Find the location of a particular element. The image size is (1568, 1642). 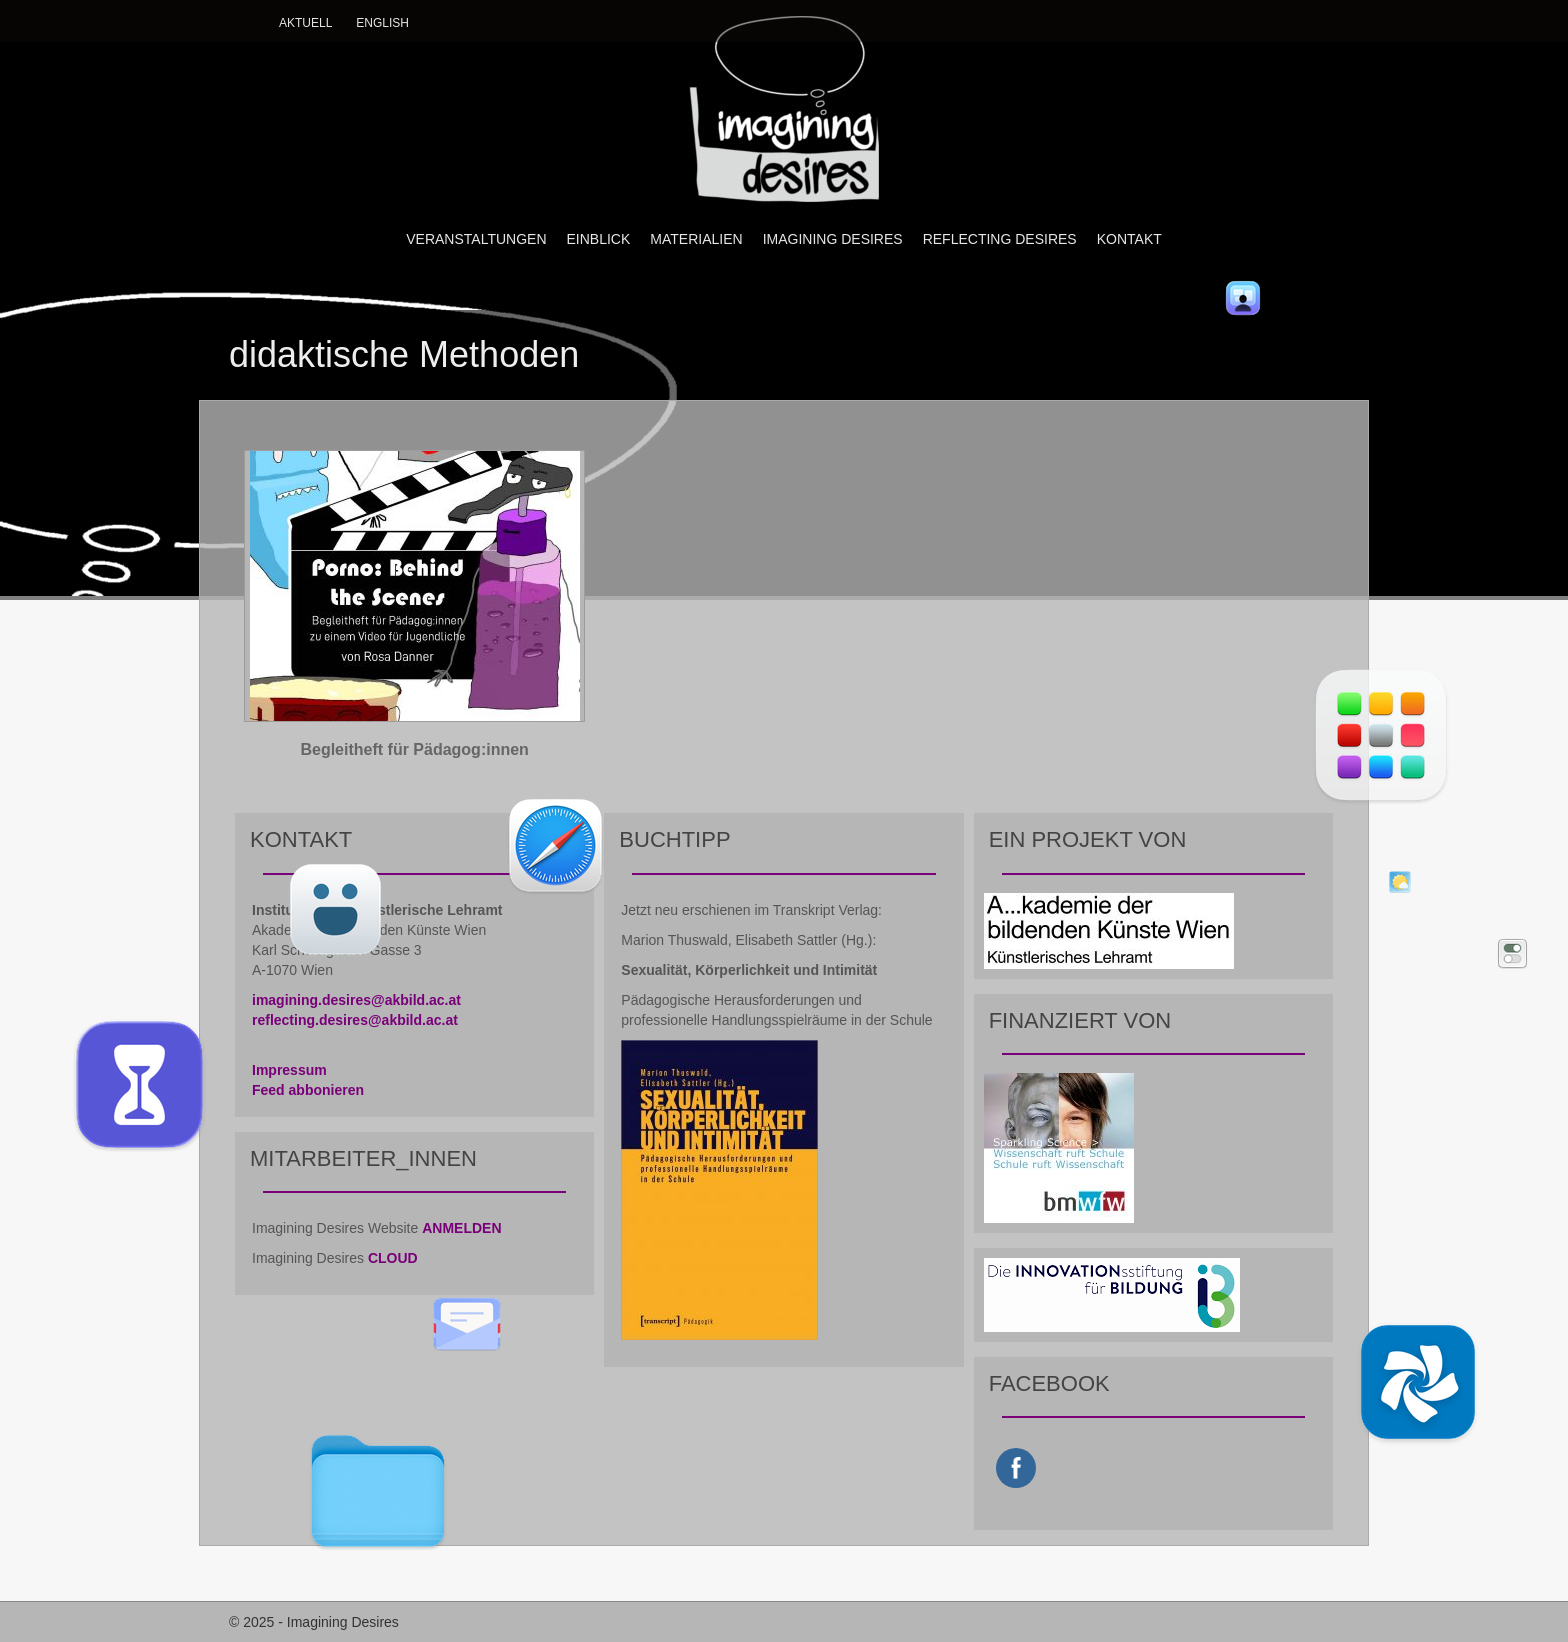

open chakra linux distribution is located at coordinates (1418, 1382).